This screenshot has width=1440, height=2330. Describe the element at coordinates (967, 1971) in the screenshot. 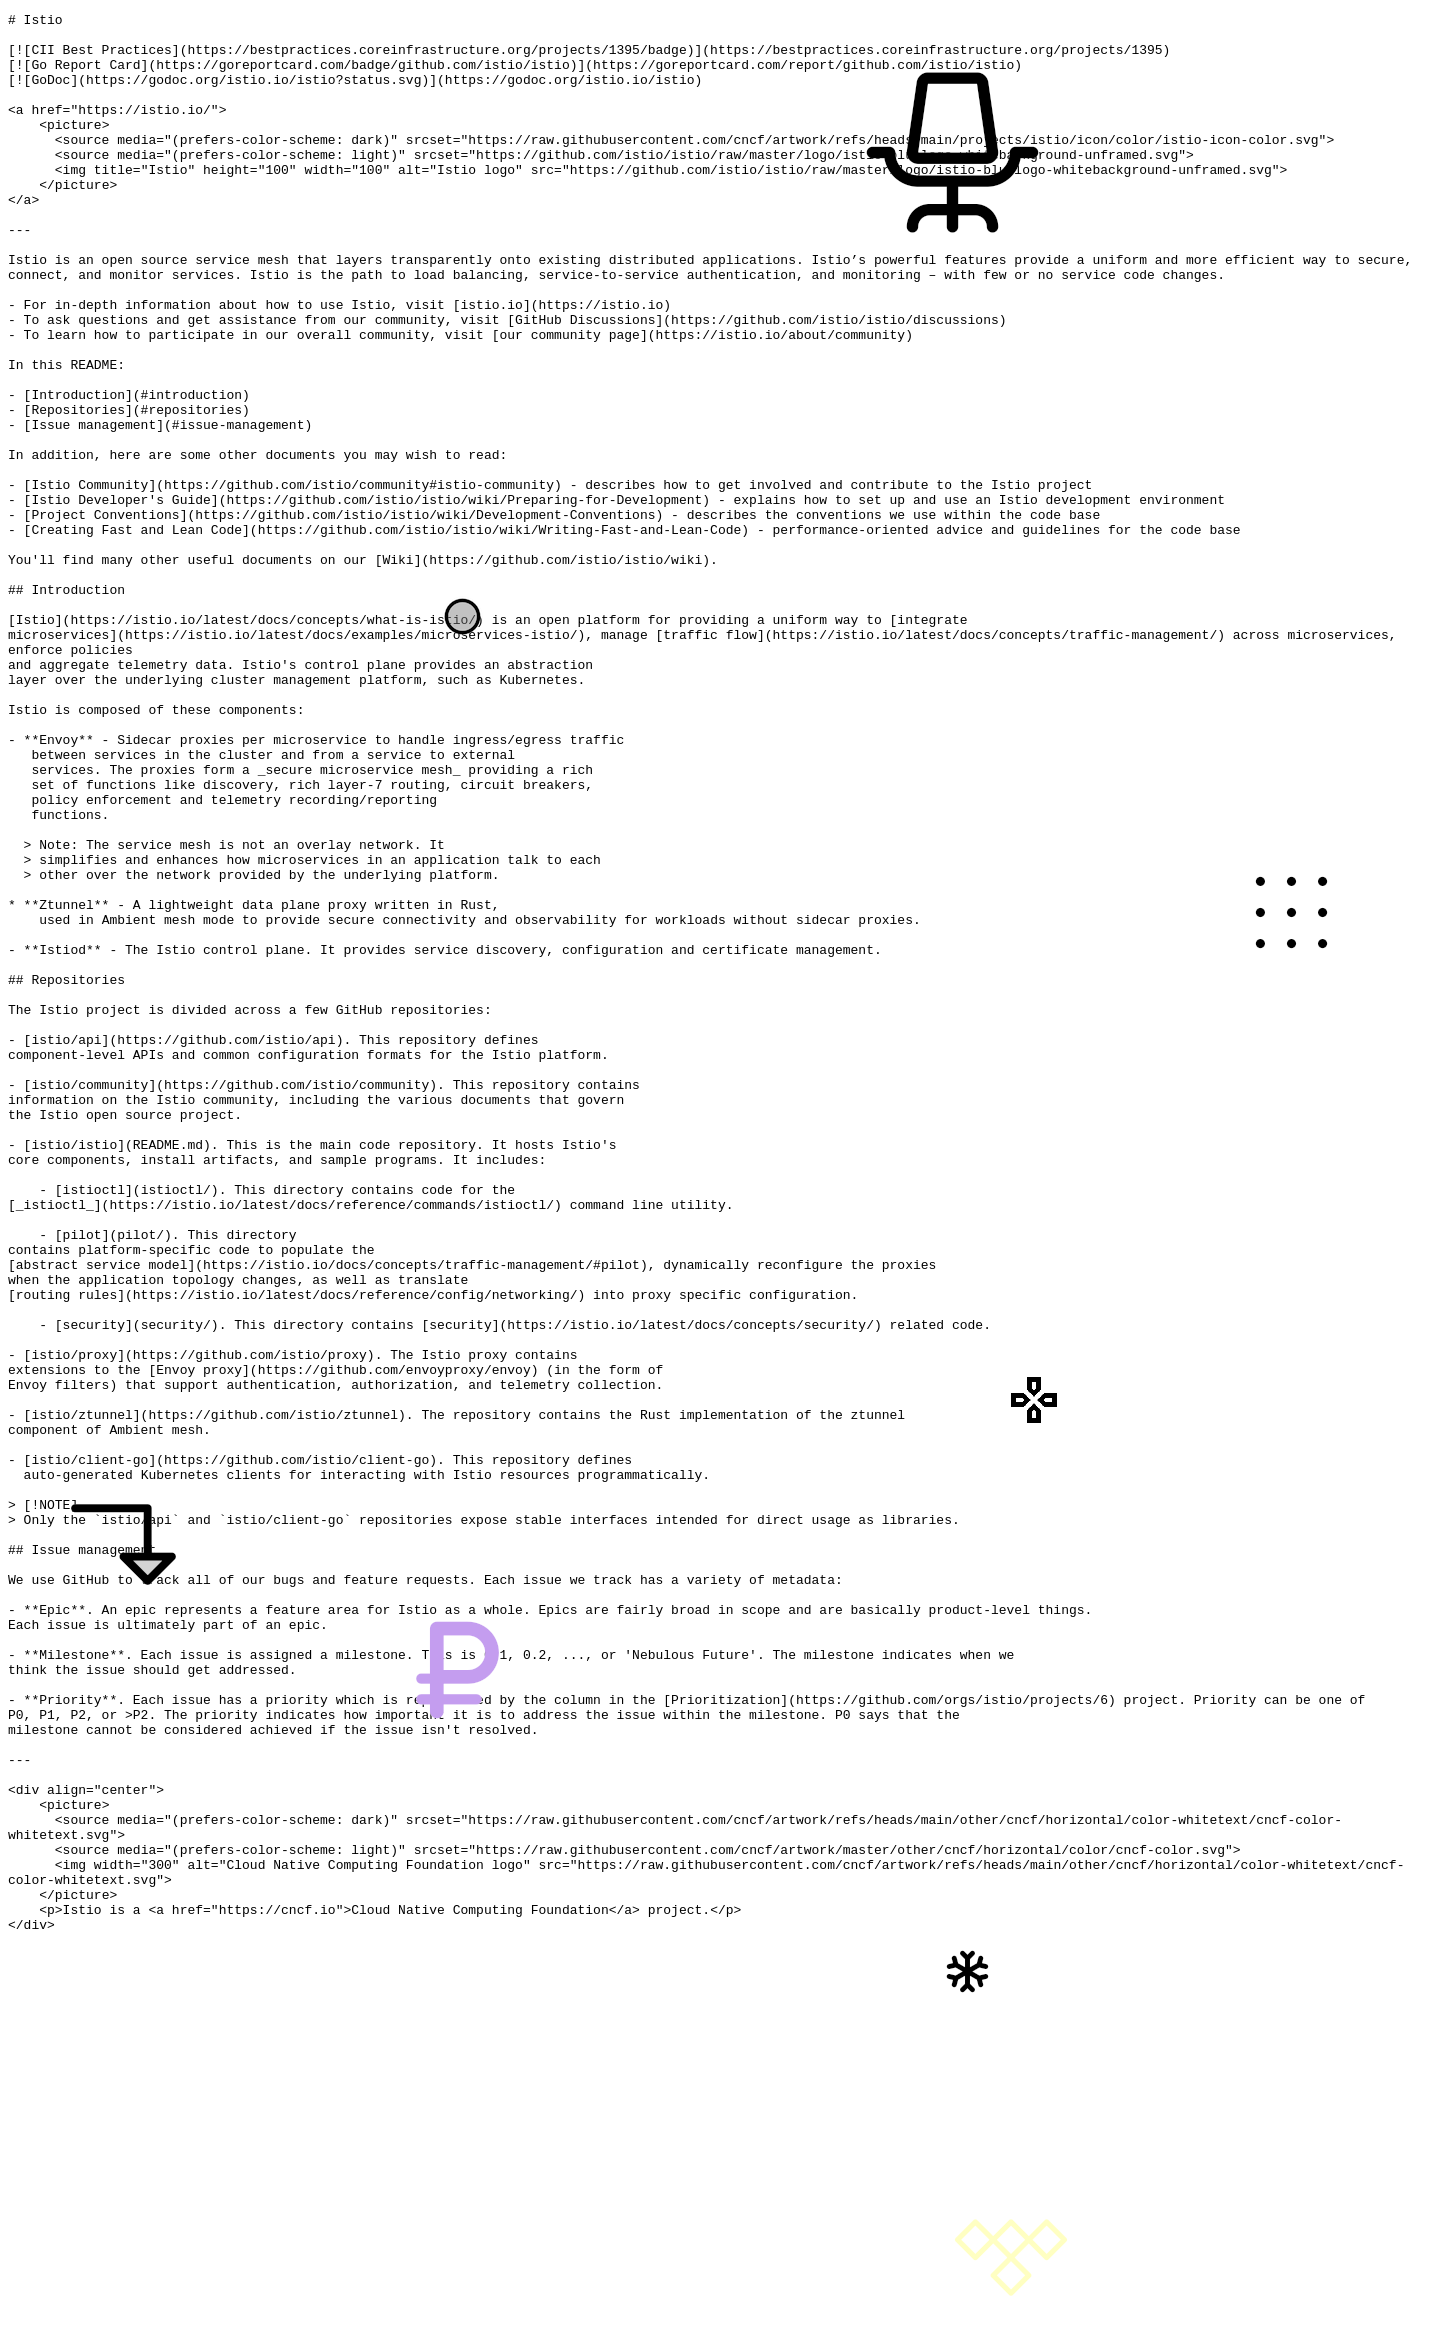

I see `activate cooling or air conditioning mode` at that location.